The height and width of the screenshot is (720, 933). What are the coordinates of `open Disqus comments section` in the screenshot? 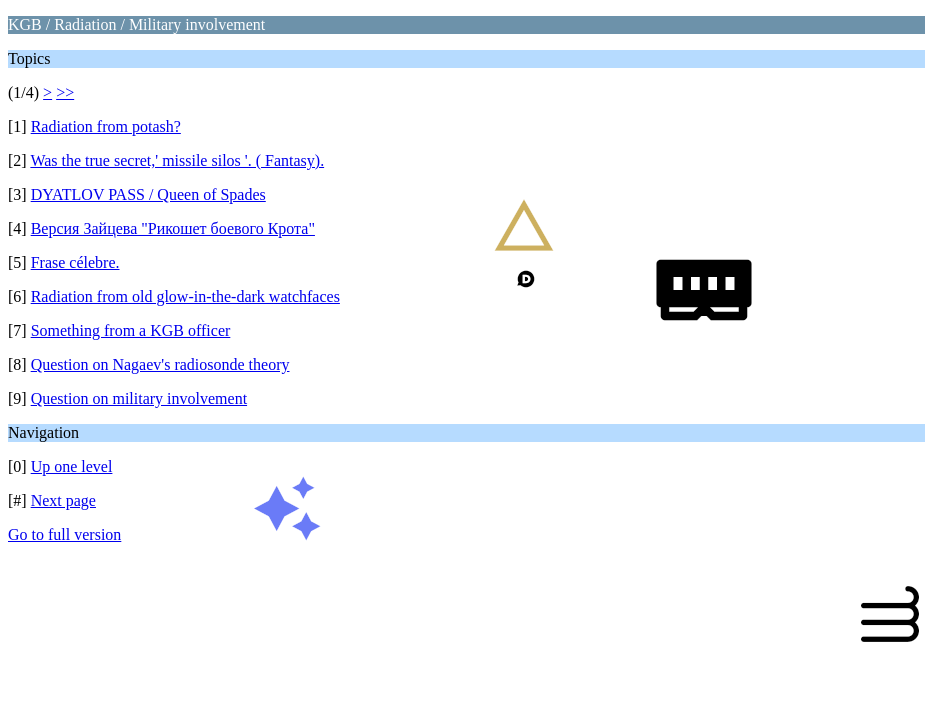 It's located at (526, 279).